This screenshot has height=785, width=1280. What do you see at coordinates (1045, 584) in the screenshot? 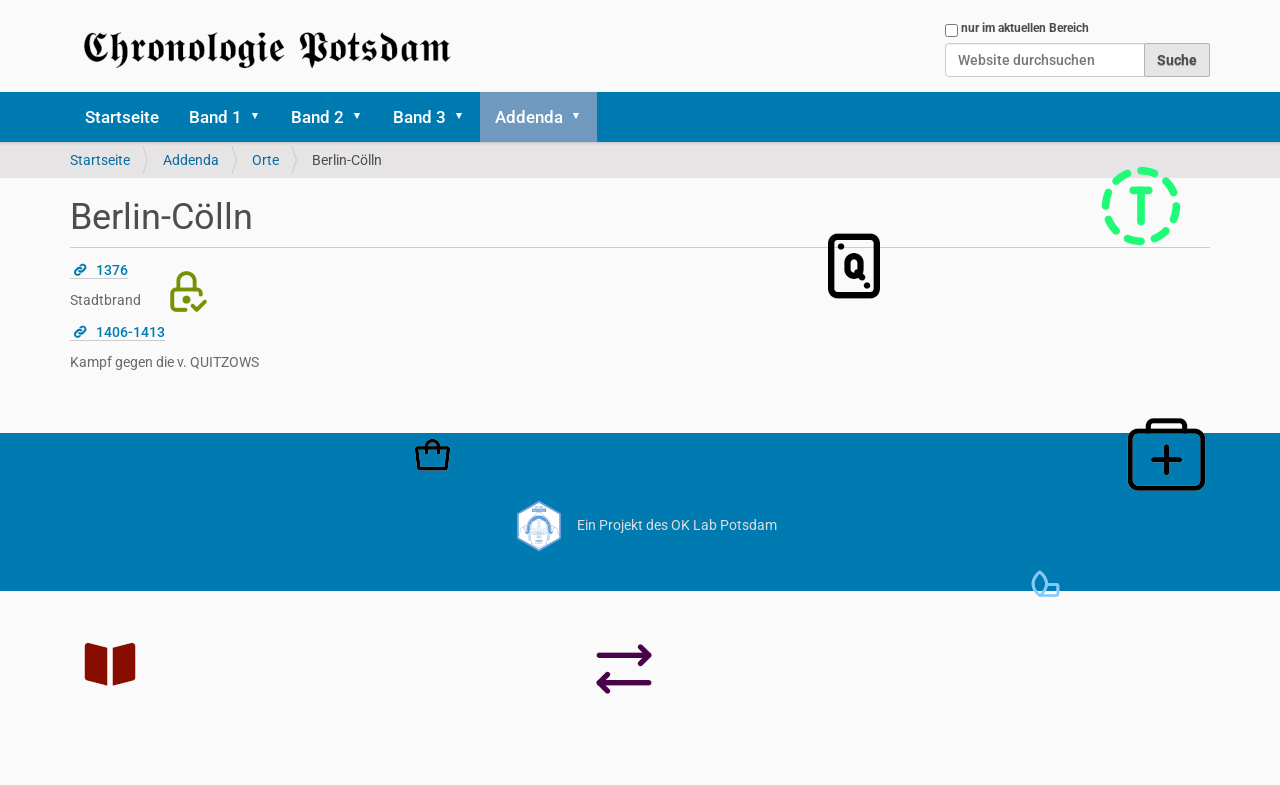
I see `open snapseed photo editor` at bounding box center [1045, 584].